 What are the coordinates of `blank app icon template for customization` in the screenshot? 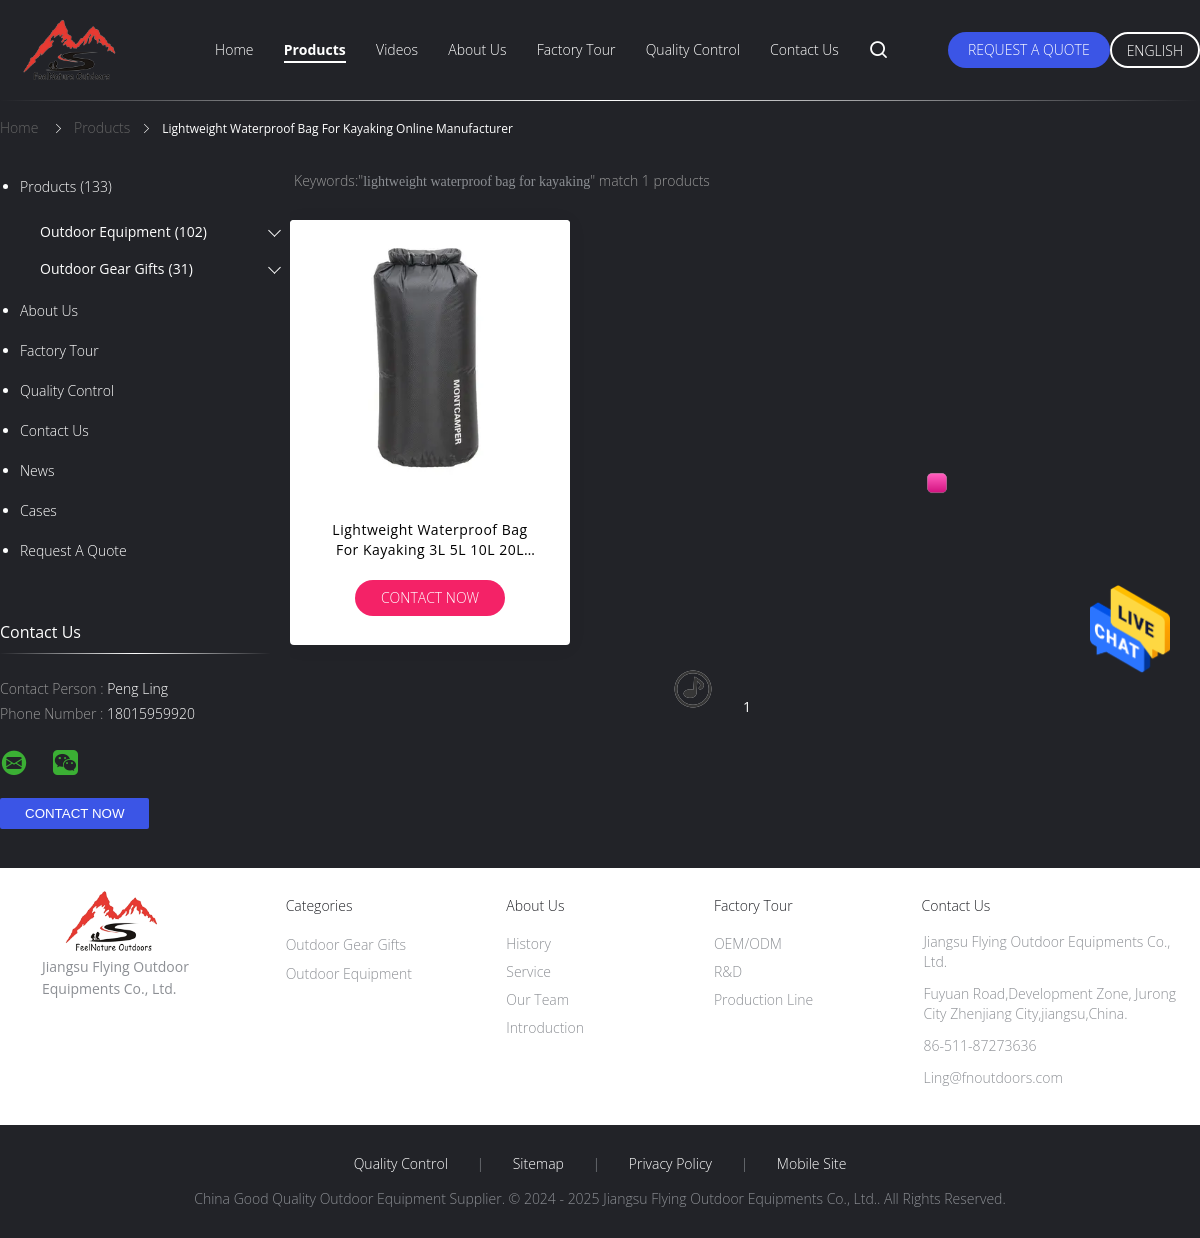 It's located at (937, 483).